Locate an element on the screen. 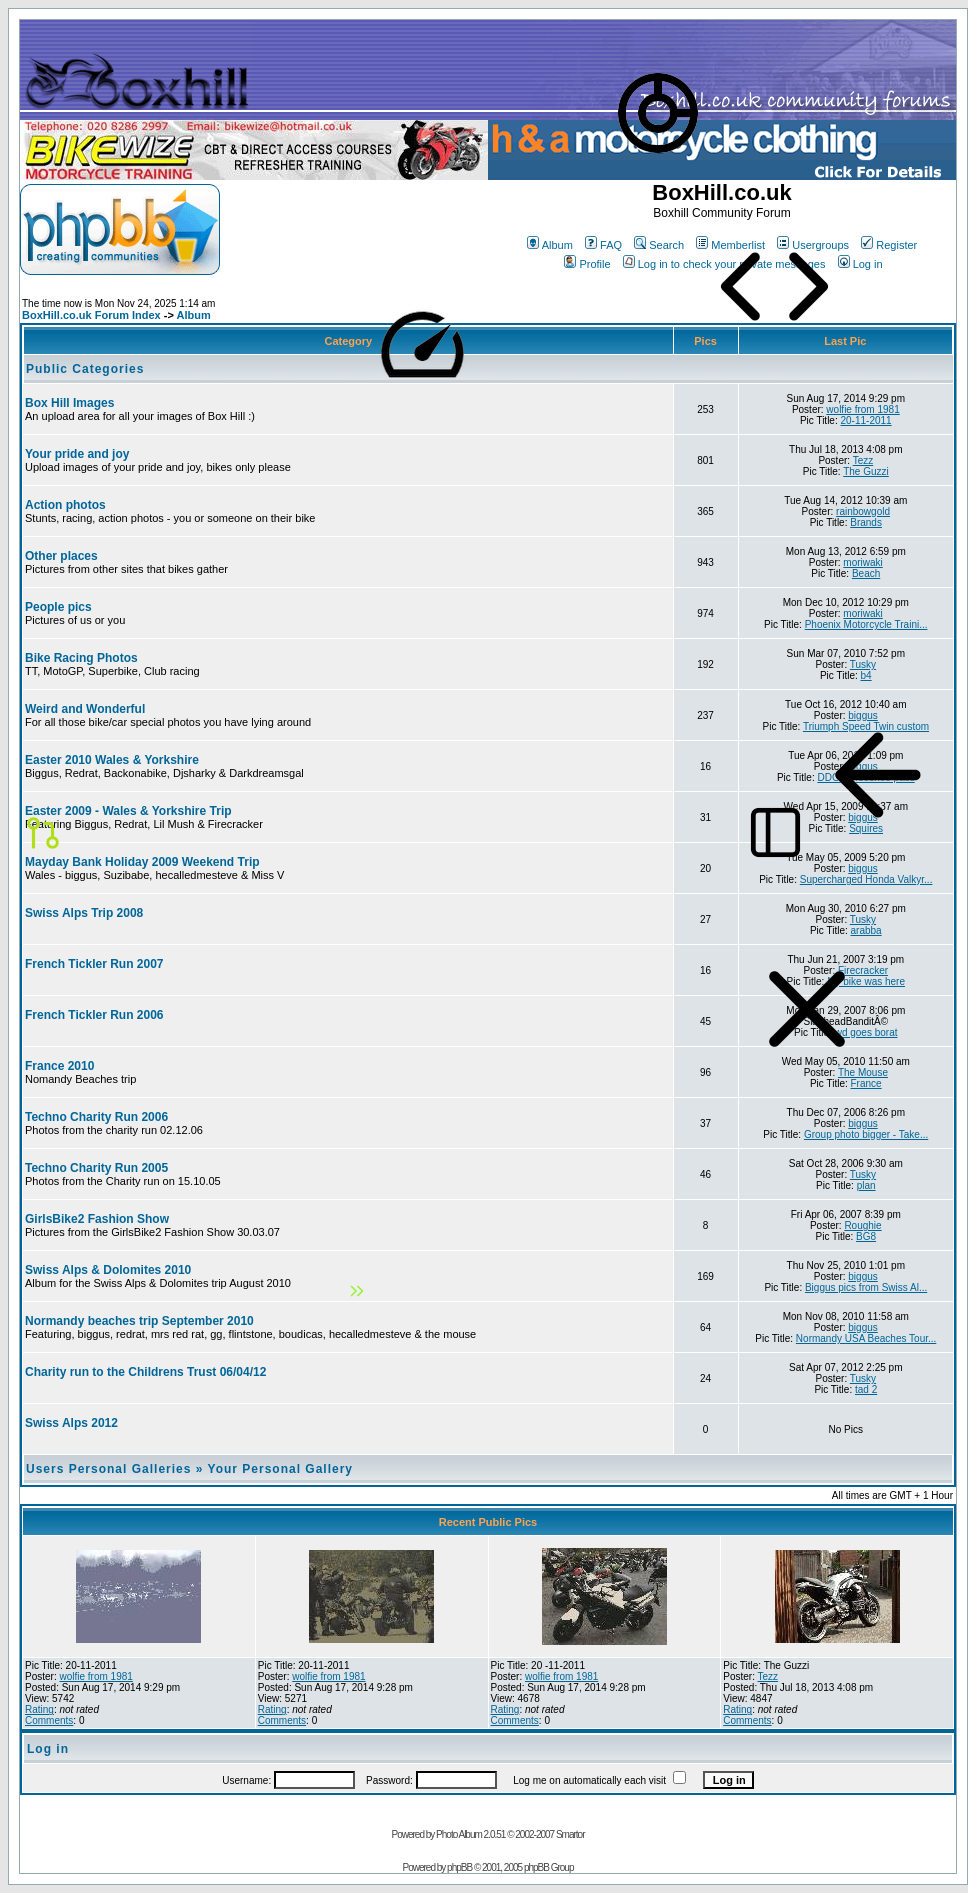 The width and height of the screenshot is (968, 1893). view donut chart analytics is located at coordinates (658, 113).